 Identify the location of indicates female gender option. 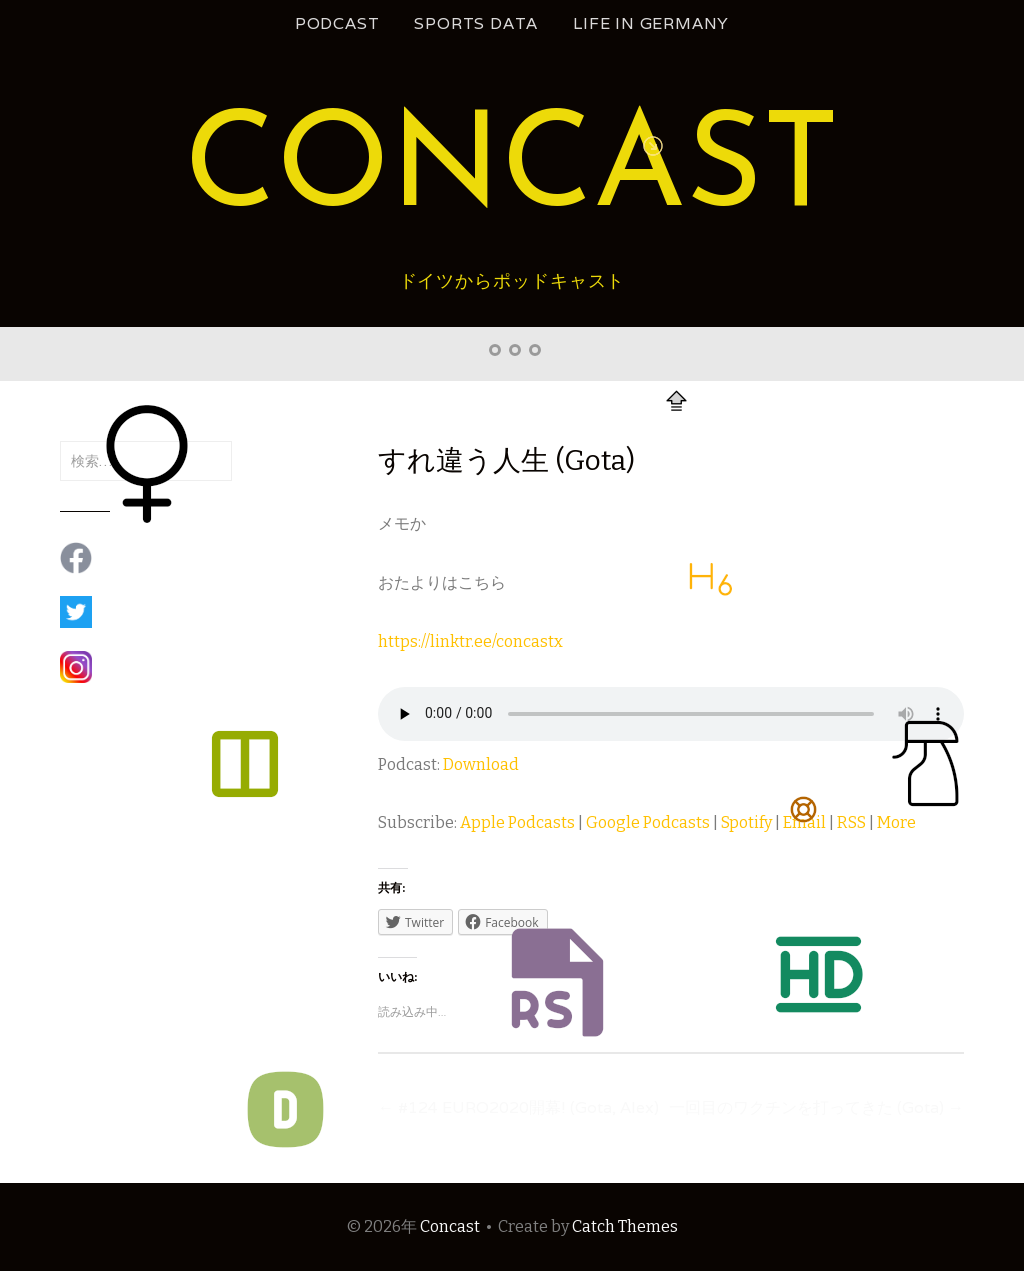
(147, 462).